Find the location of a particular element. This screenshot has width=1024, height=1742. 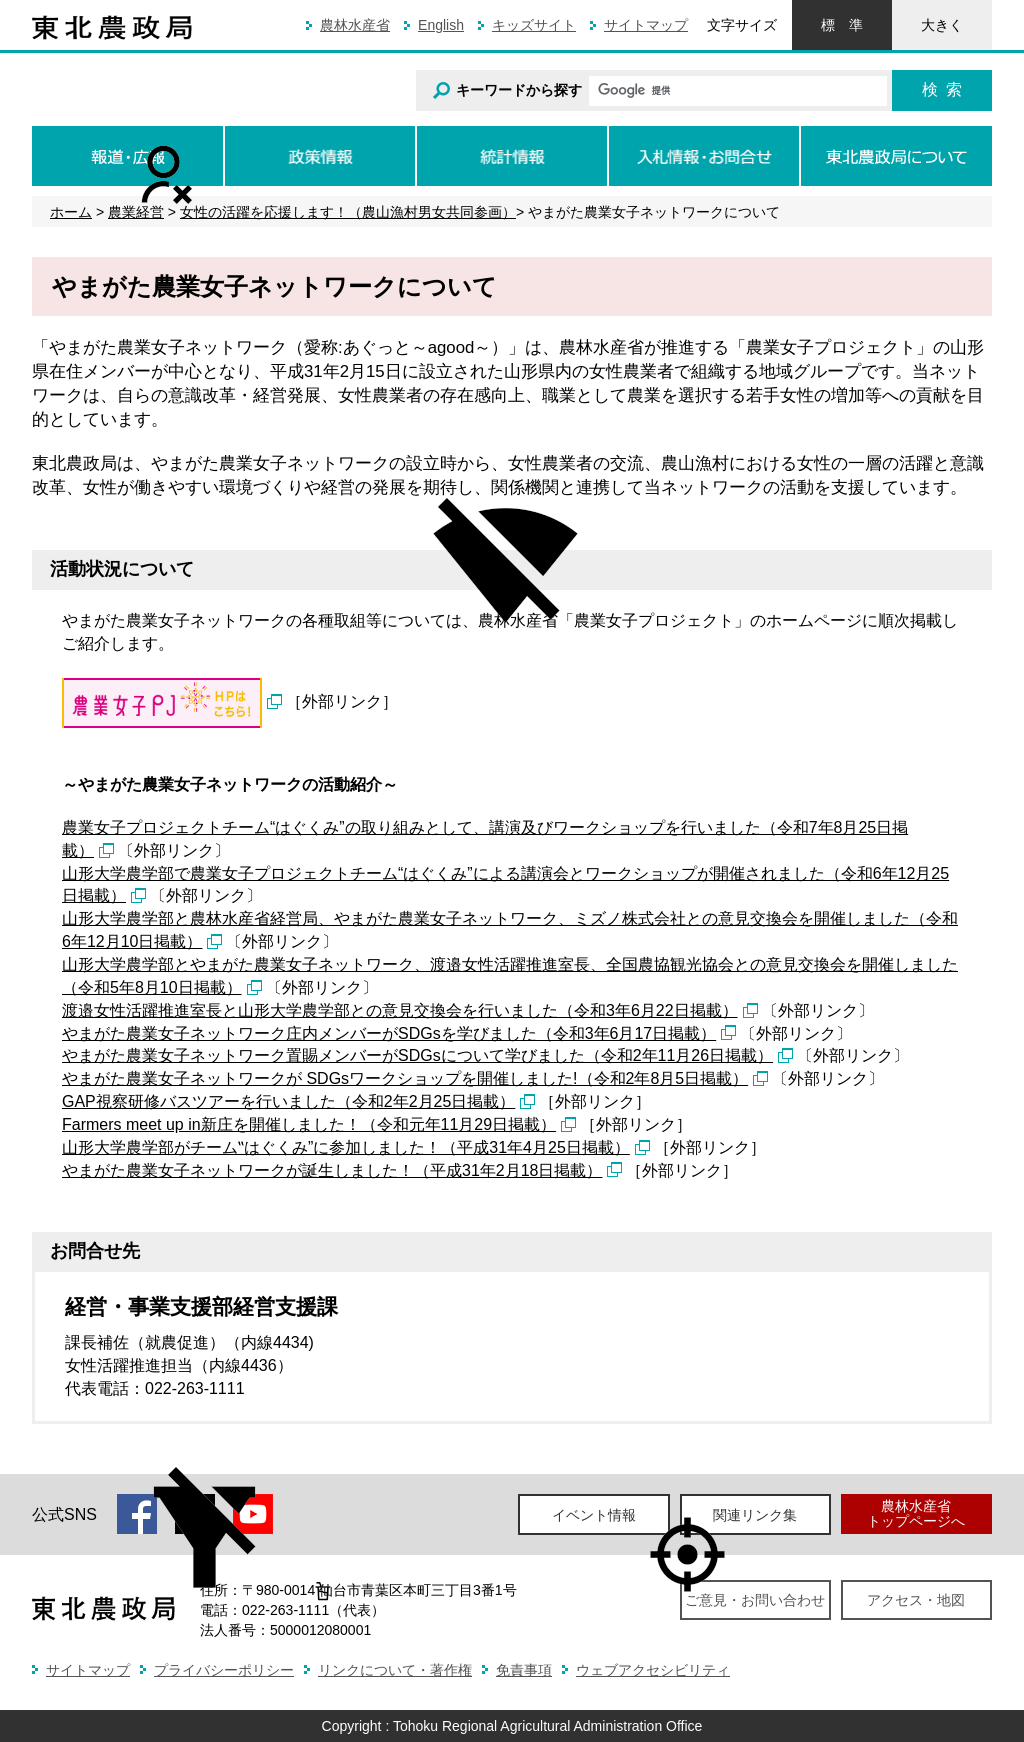

indicates wifi is currently disabled is located at coordinates (505, 565).